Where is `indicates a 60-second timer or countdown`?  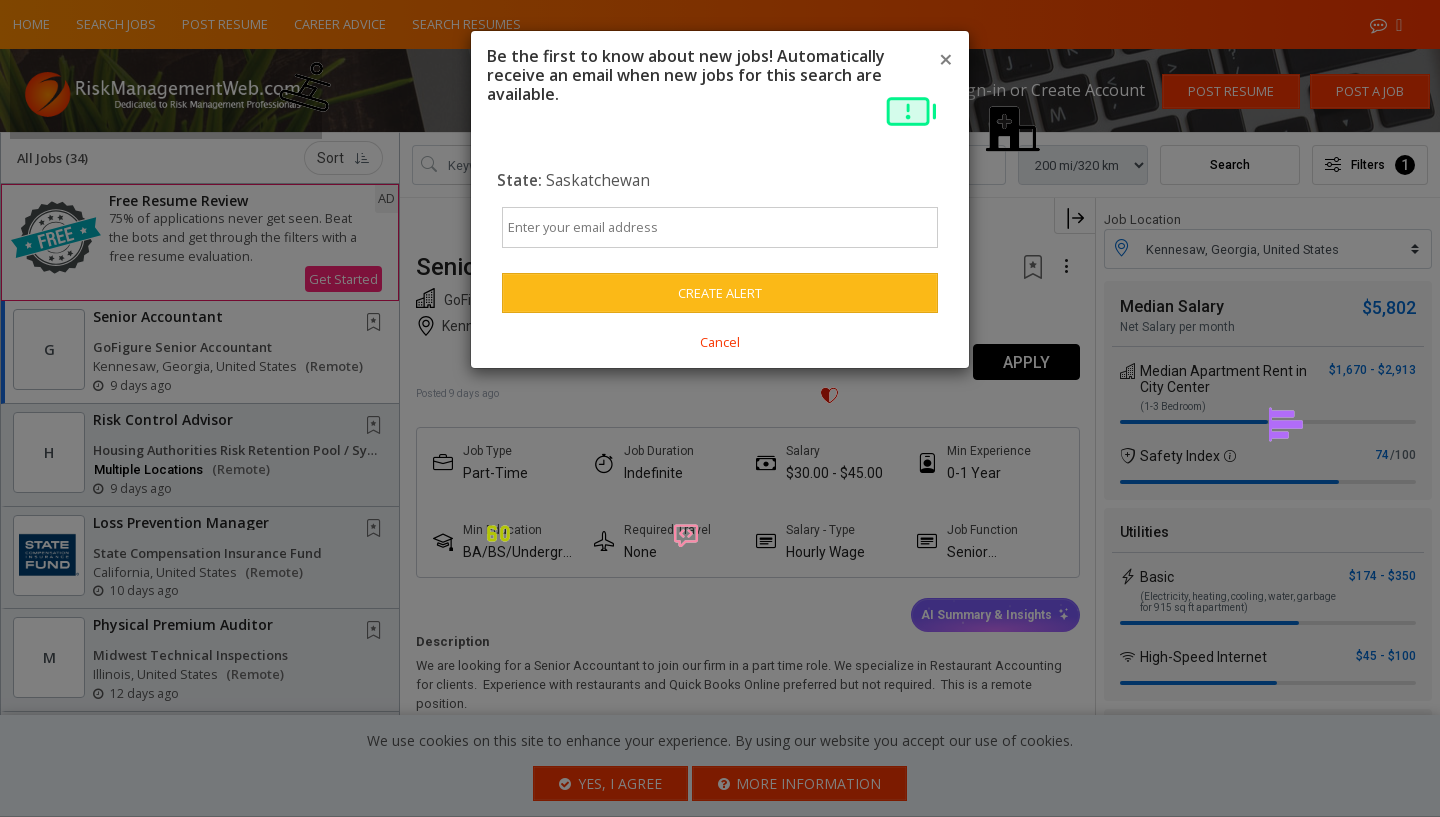 indicates a 60-second timer or countdown is located at coordinates (498, 533).